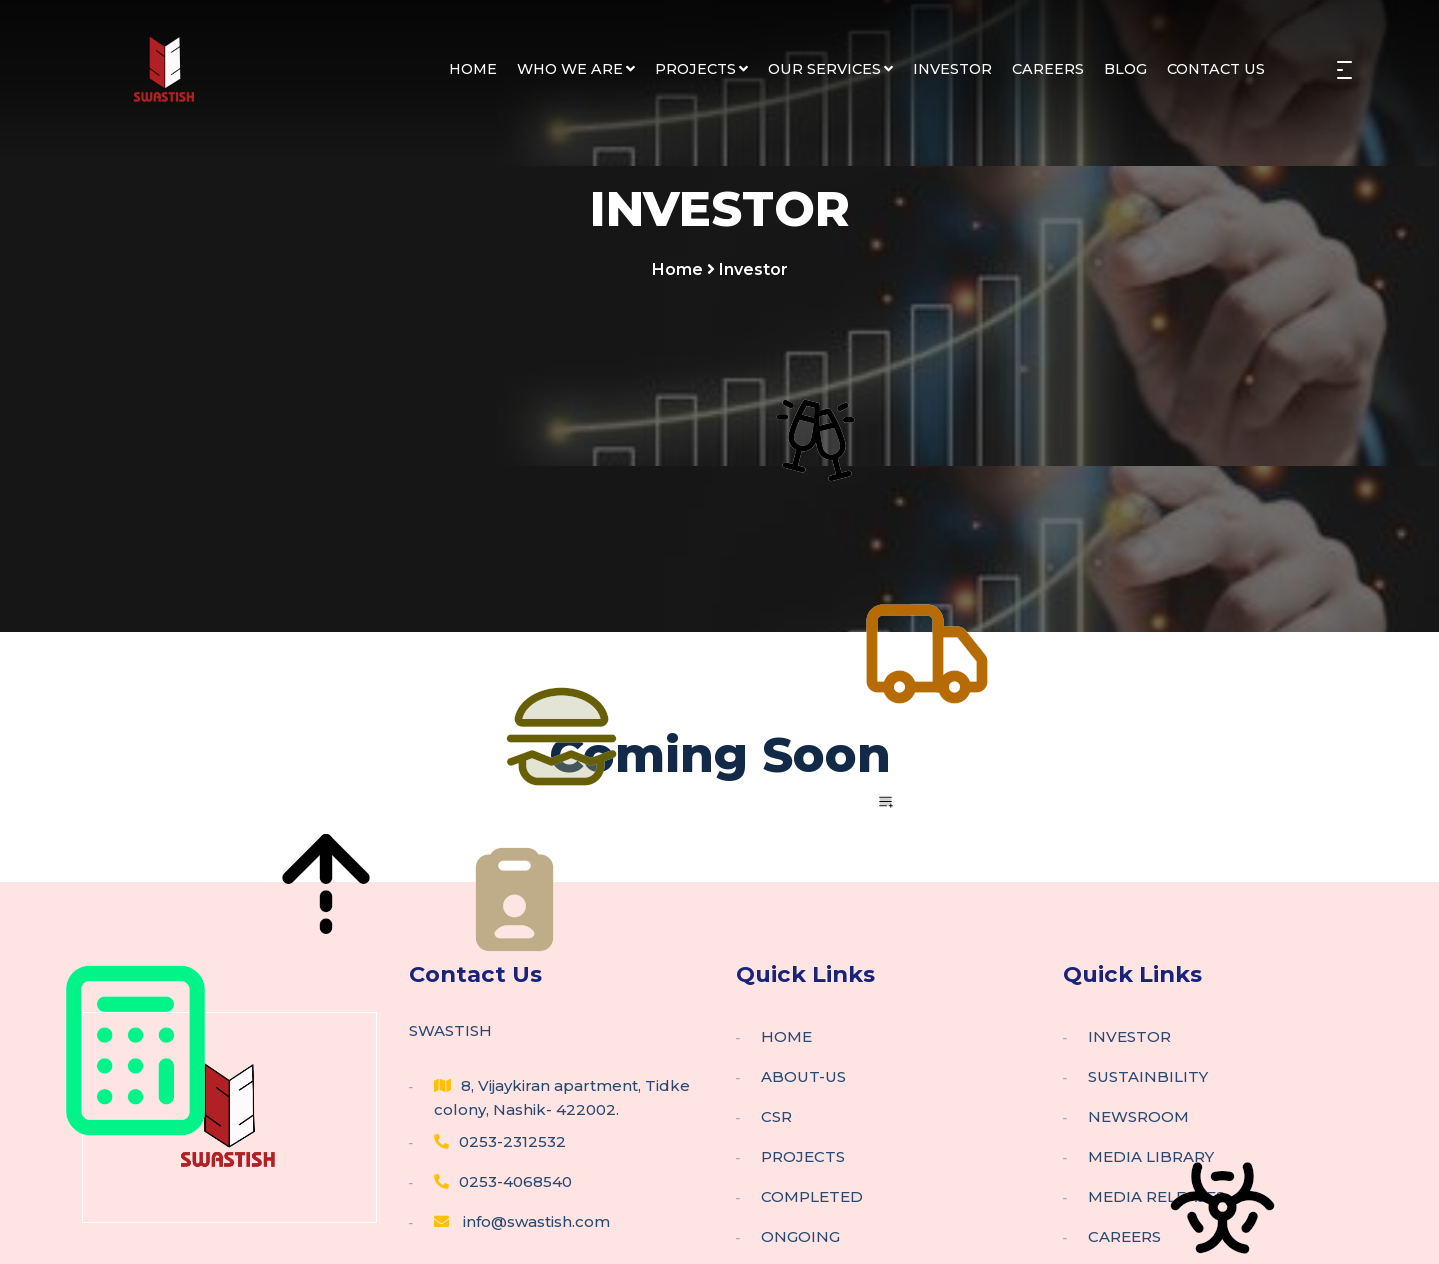 The image size is (1439, 1264). I want to click on view user profile or personnel record, so click(514, 899).